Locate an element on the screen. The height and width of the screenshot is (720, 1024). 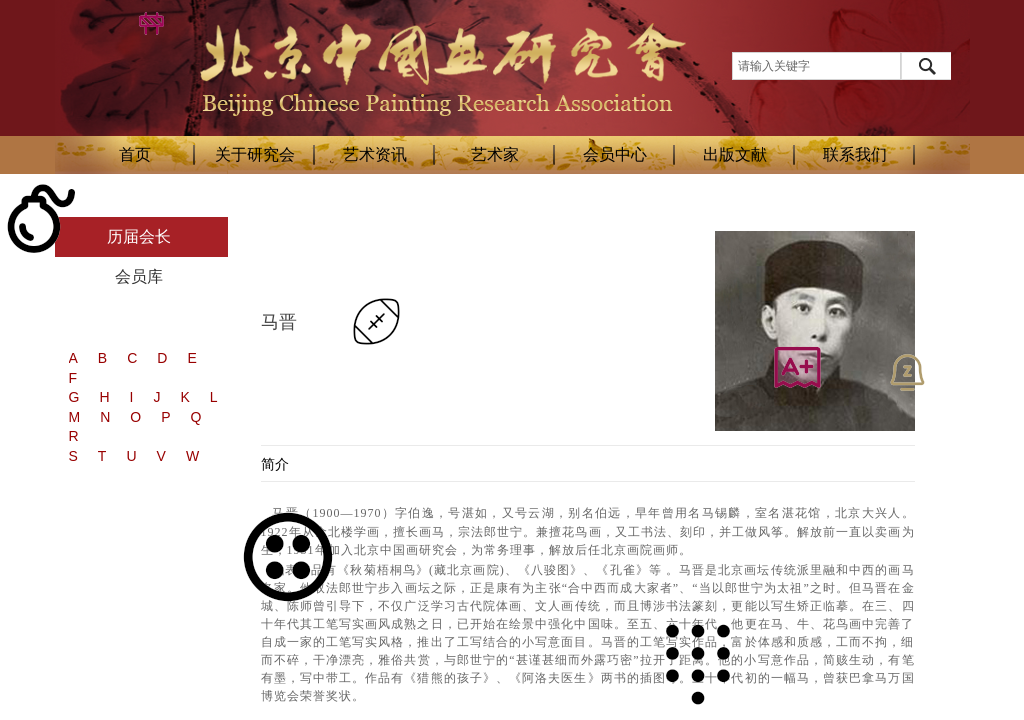
mute or snooze notifications is located at coordinates (907, 372).